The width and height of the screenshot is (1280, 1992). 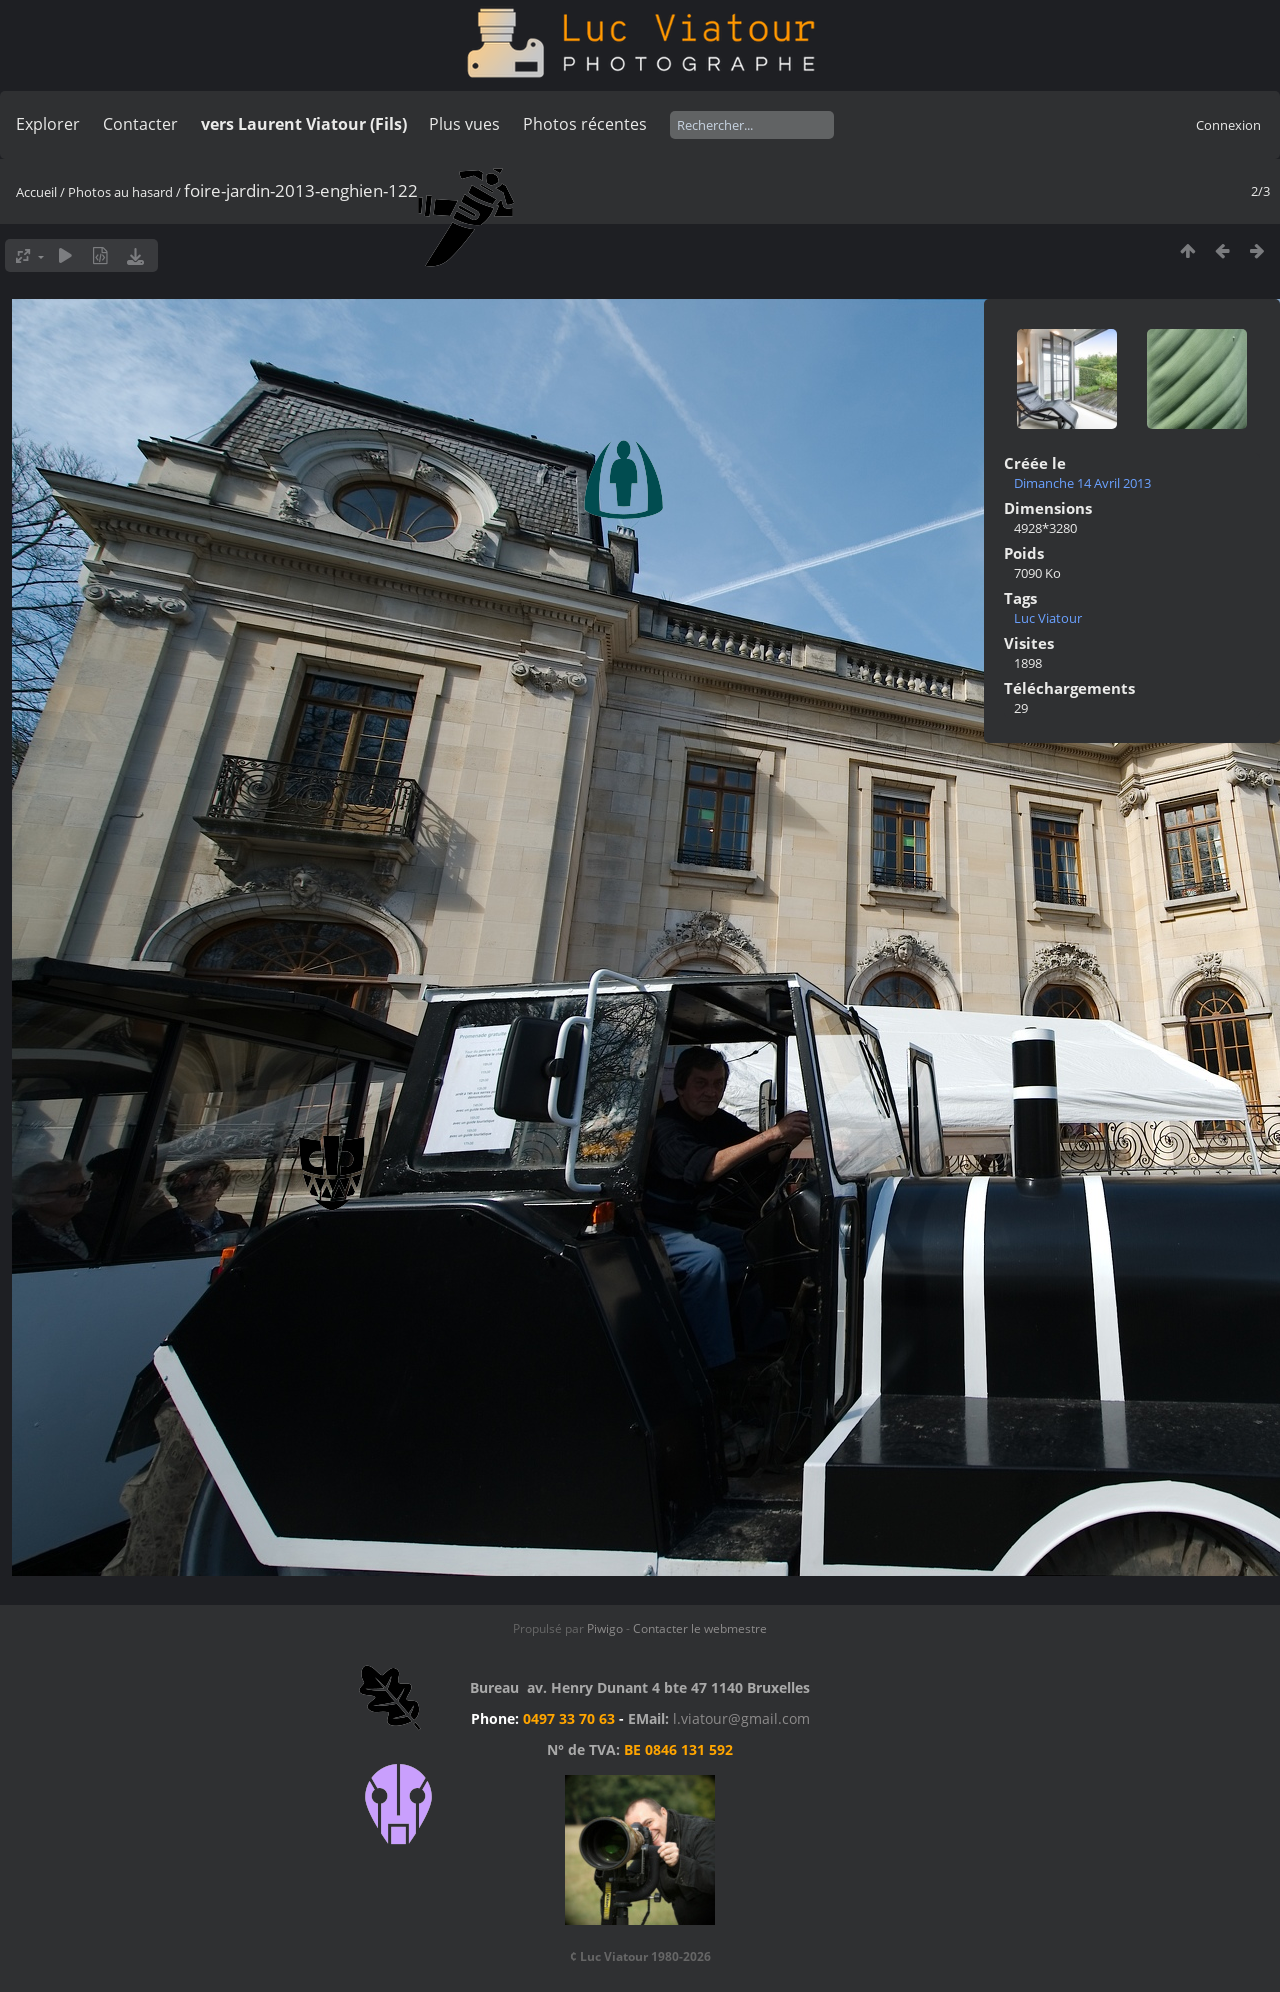 What do you see at coordinates (390, 1698) in the screenshot?
I see `represents nature or environmental category` at bounding box center [390, 1698].